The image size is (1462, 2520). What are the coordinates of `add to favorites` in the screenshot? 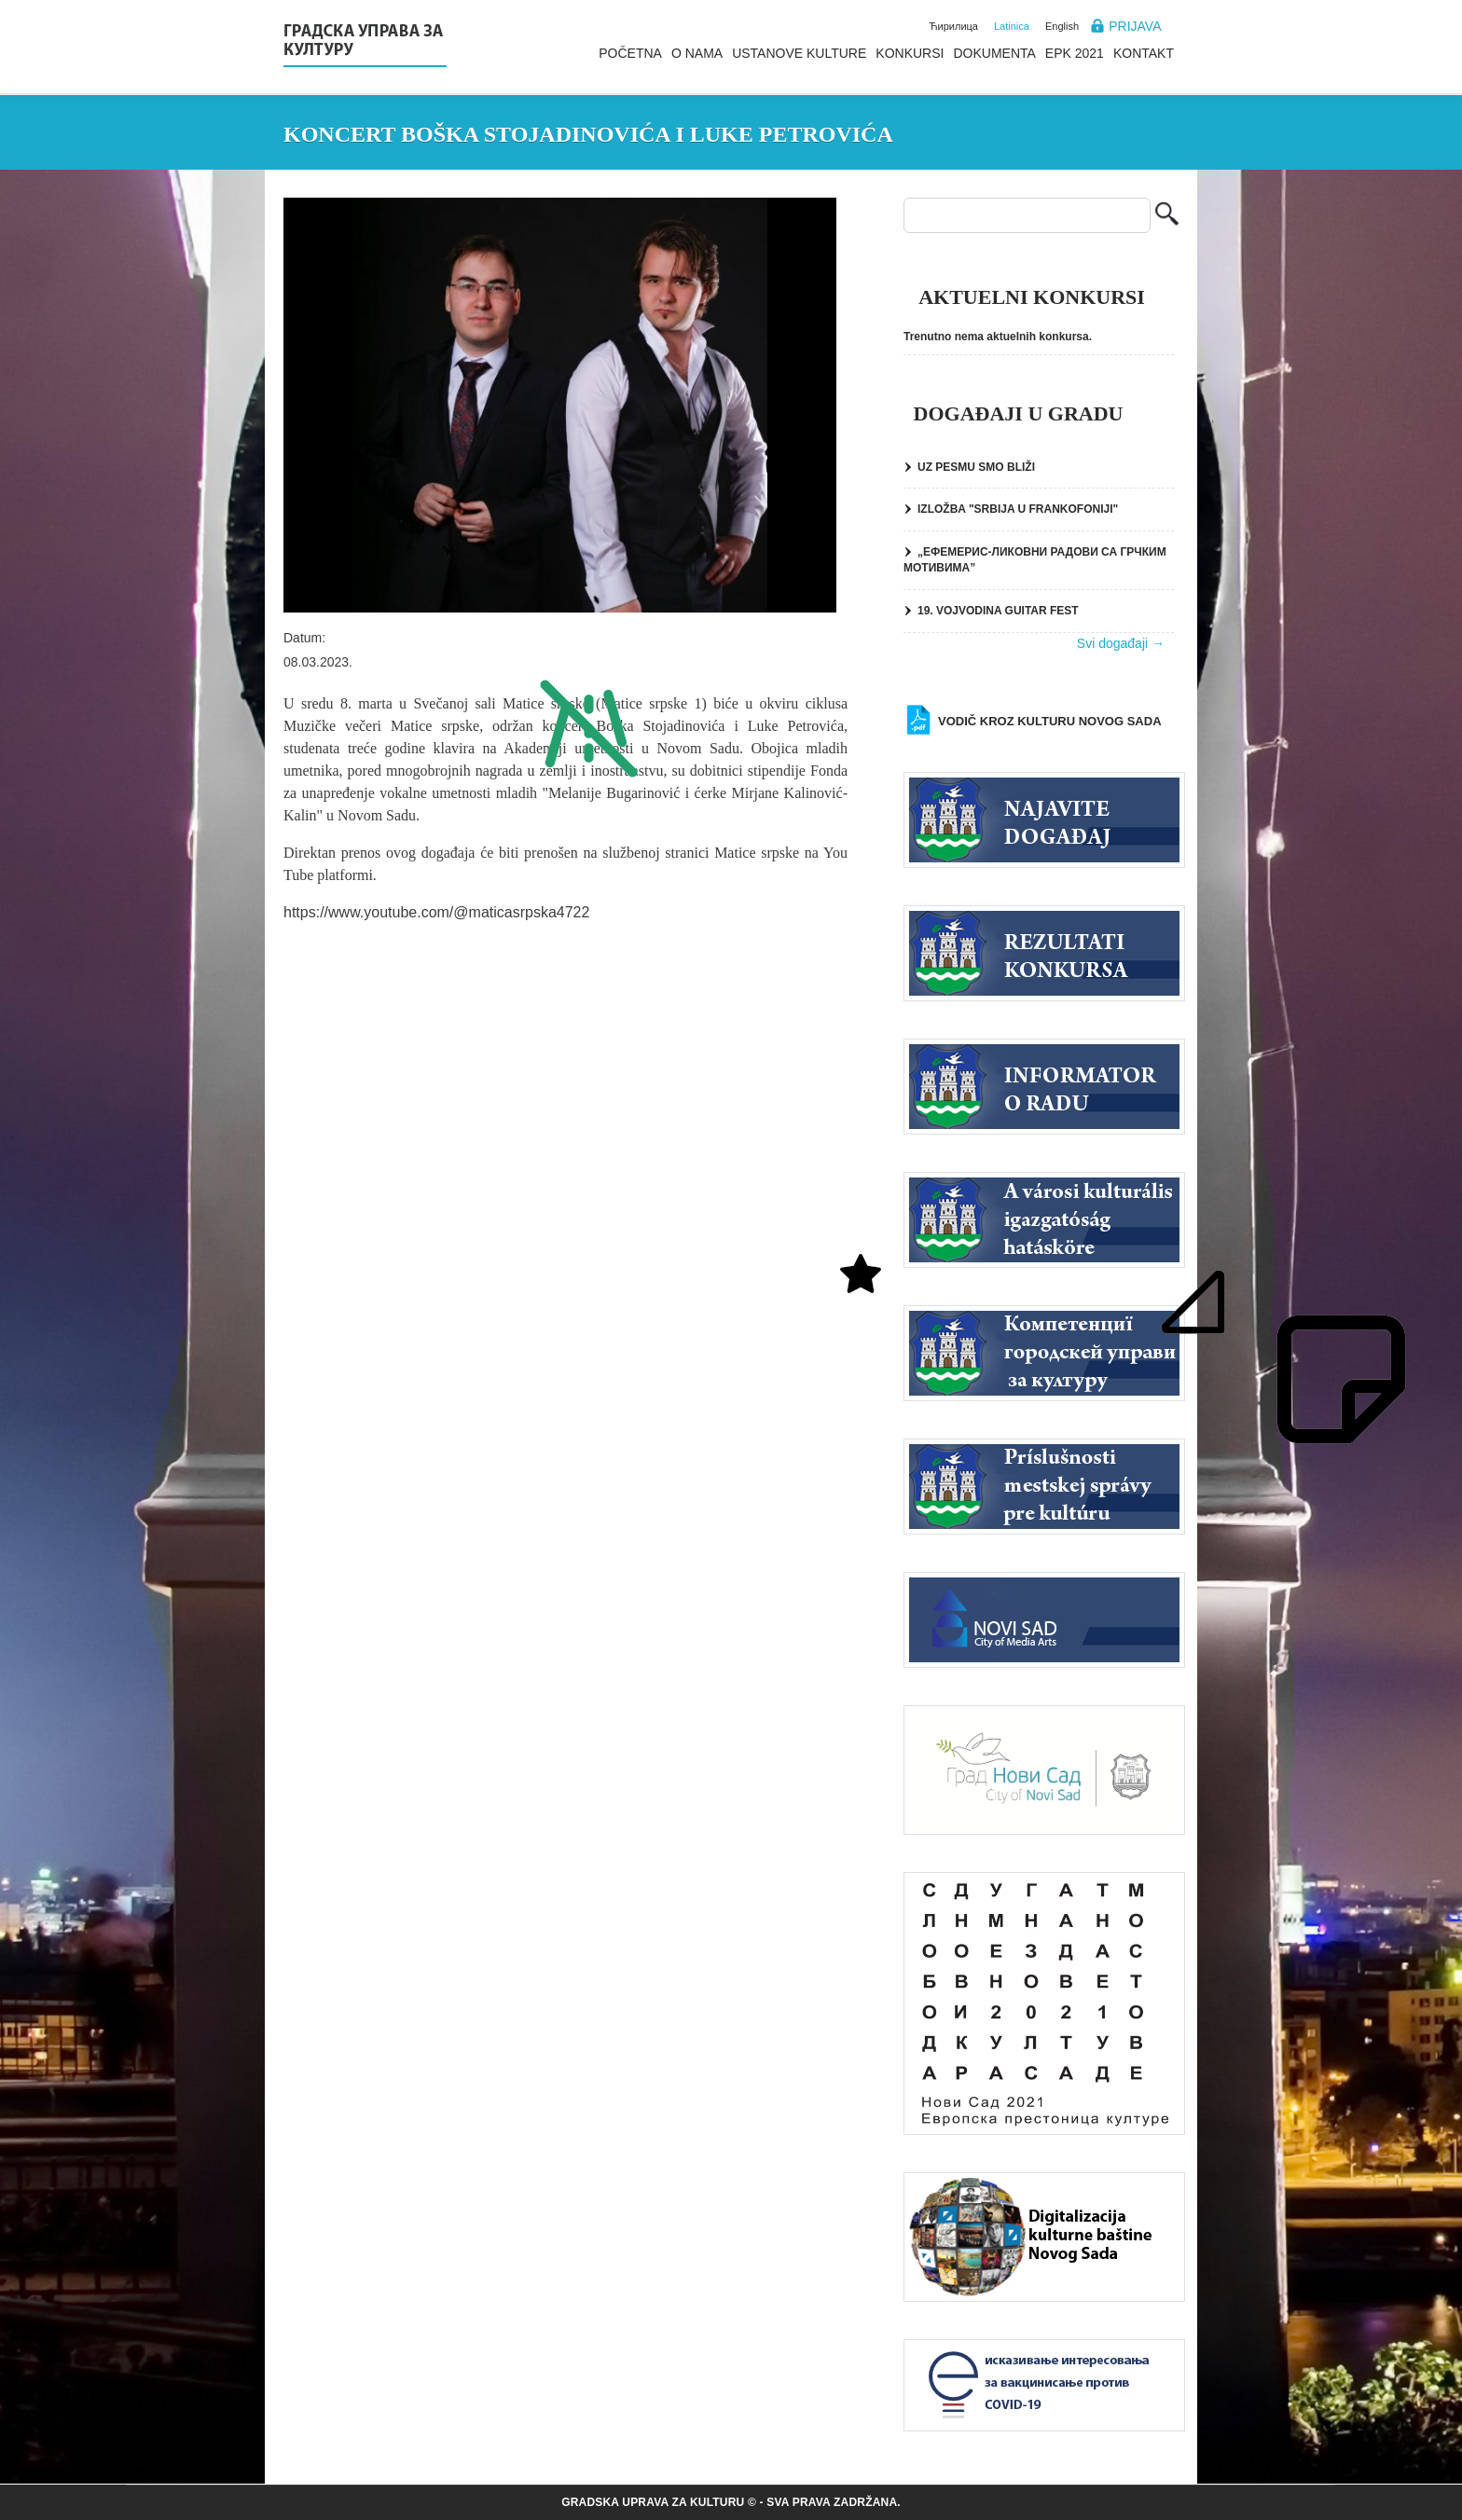 It's located at (861, 1274).